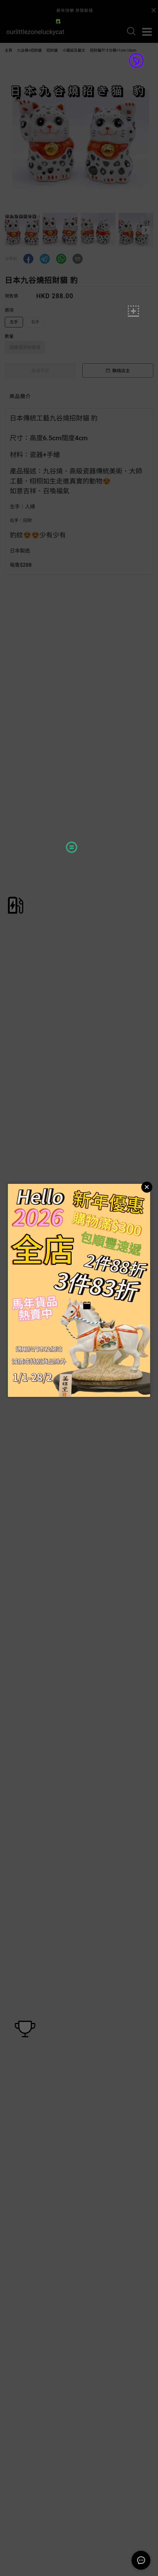  Describe the element at coordinates (133, 311) in the screenshot. I see `add a bottom border to selected cells or elements` at that location.